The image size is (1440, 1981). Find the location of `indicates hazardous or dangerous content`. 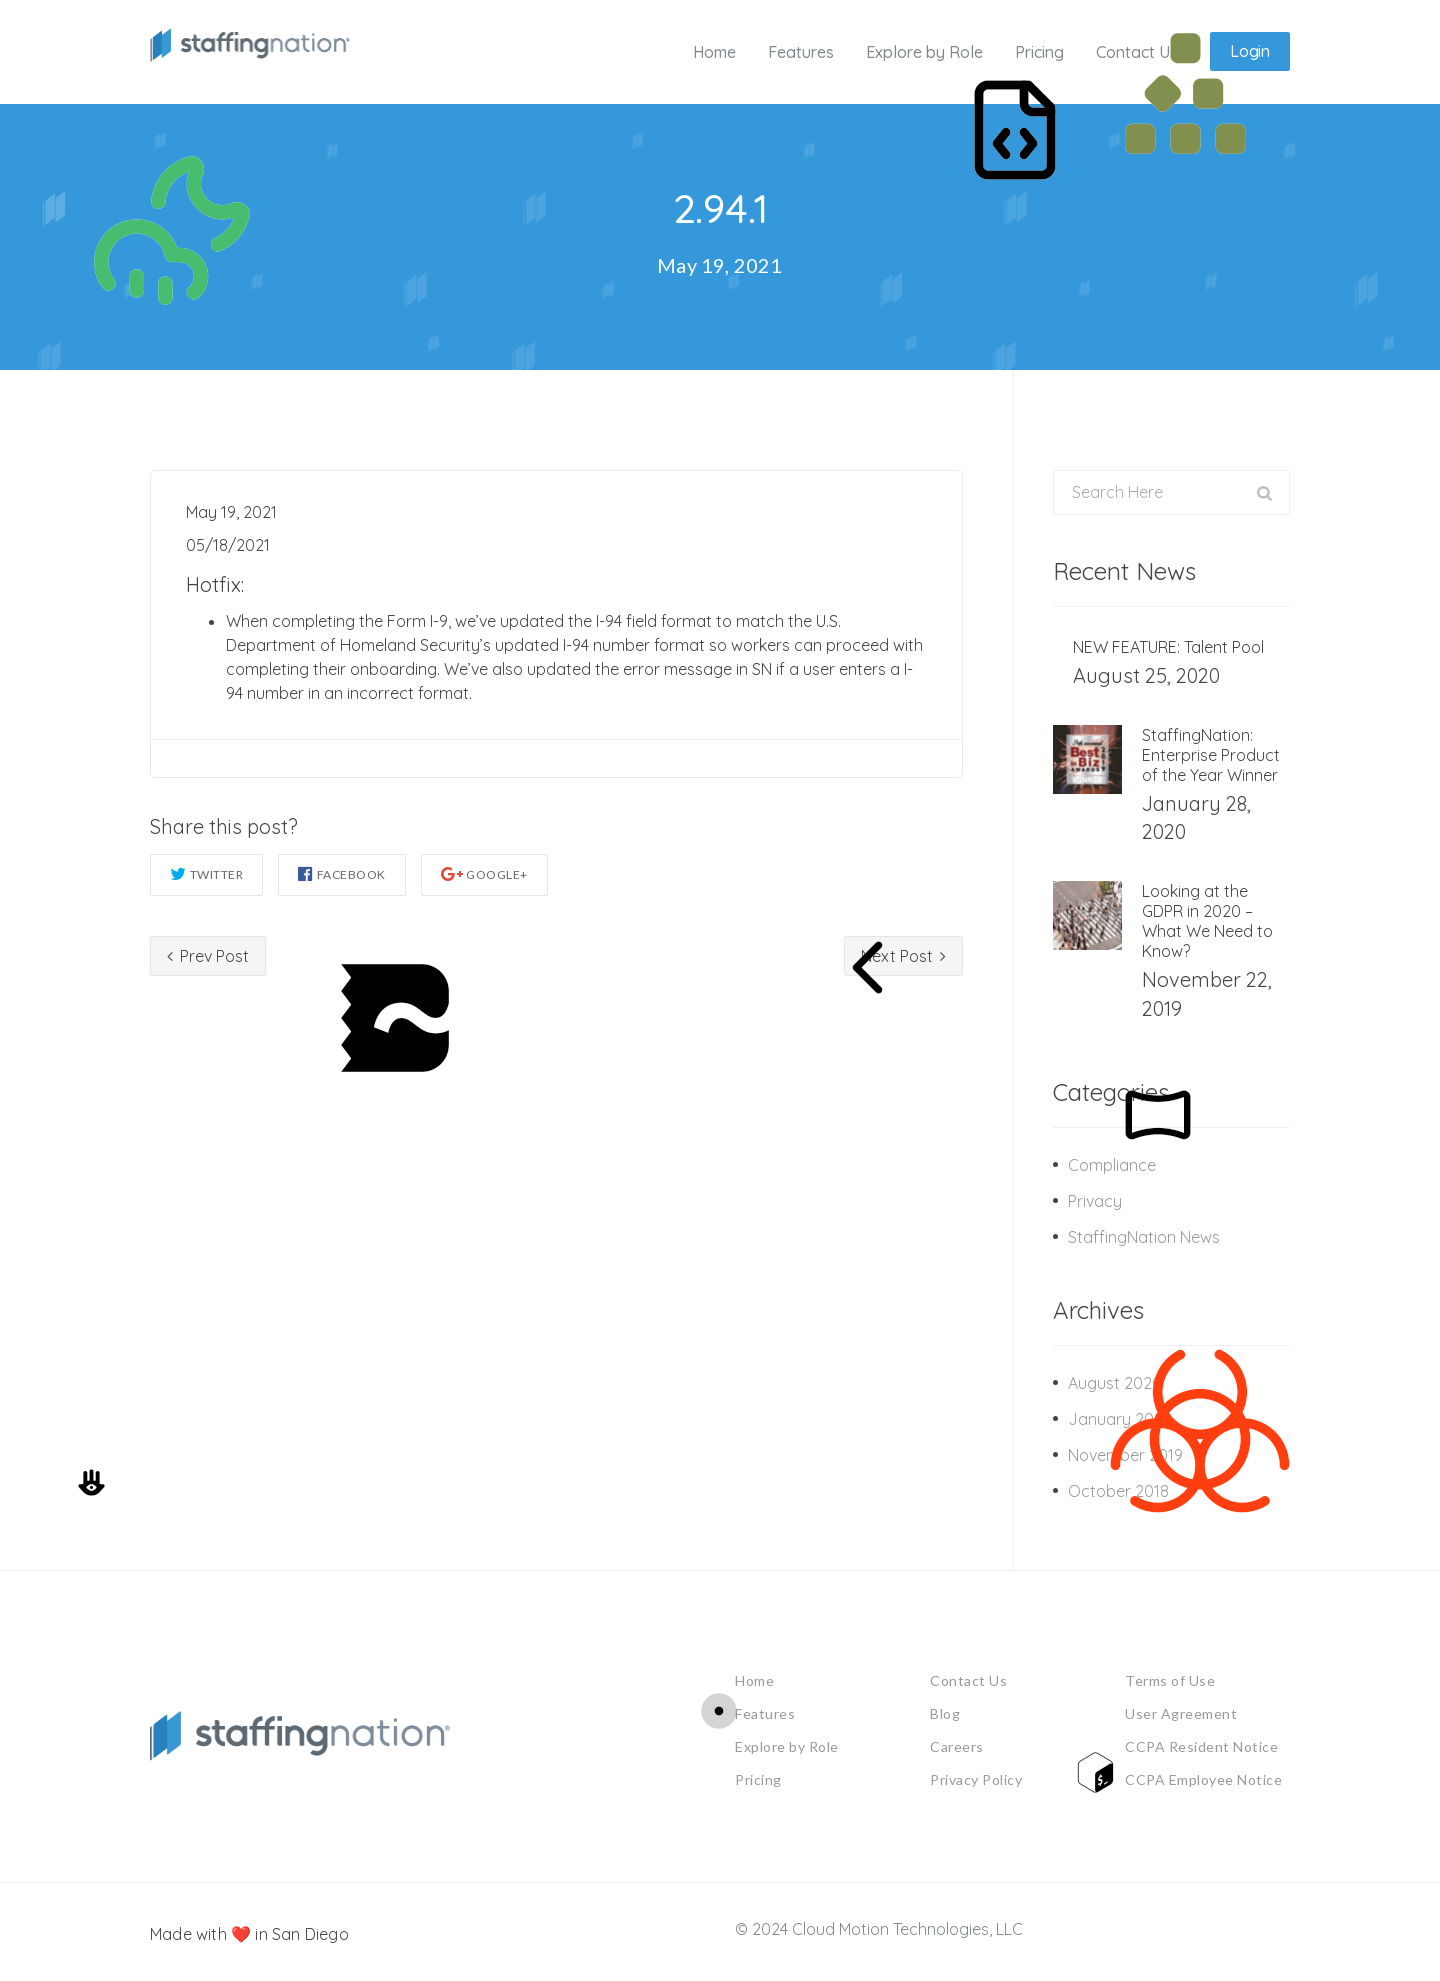

indicates hazardous or dangerous content is located at coordinates (1200, 1436).